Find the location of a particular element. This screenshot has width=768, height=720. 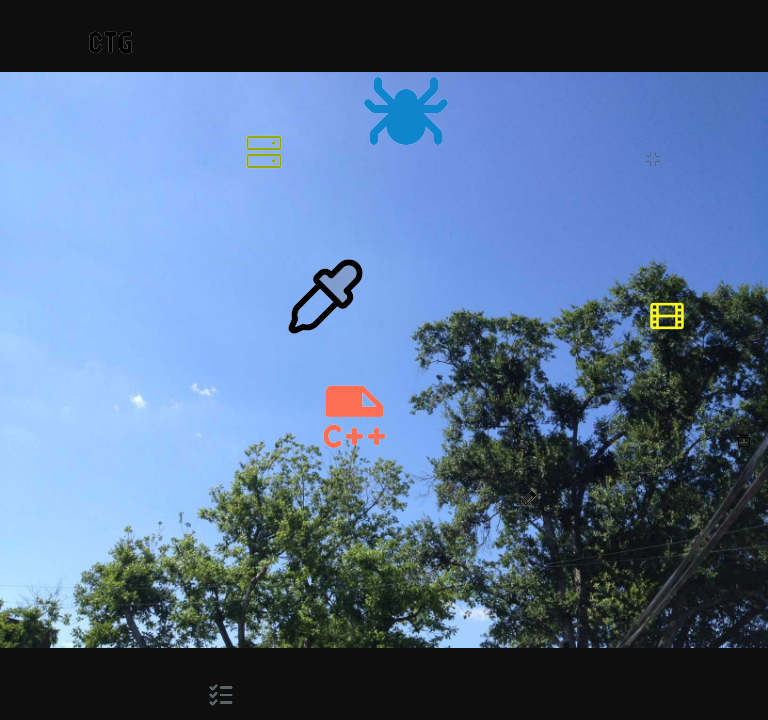

download to storage or archive is located at coordinates (744, 441).